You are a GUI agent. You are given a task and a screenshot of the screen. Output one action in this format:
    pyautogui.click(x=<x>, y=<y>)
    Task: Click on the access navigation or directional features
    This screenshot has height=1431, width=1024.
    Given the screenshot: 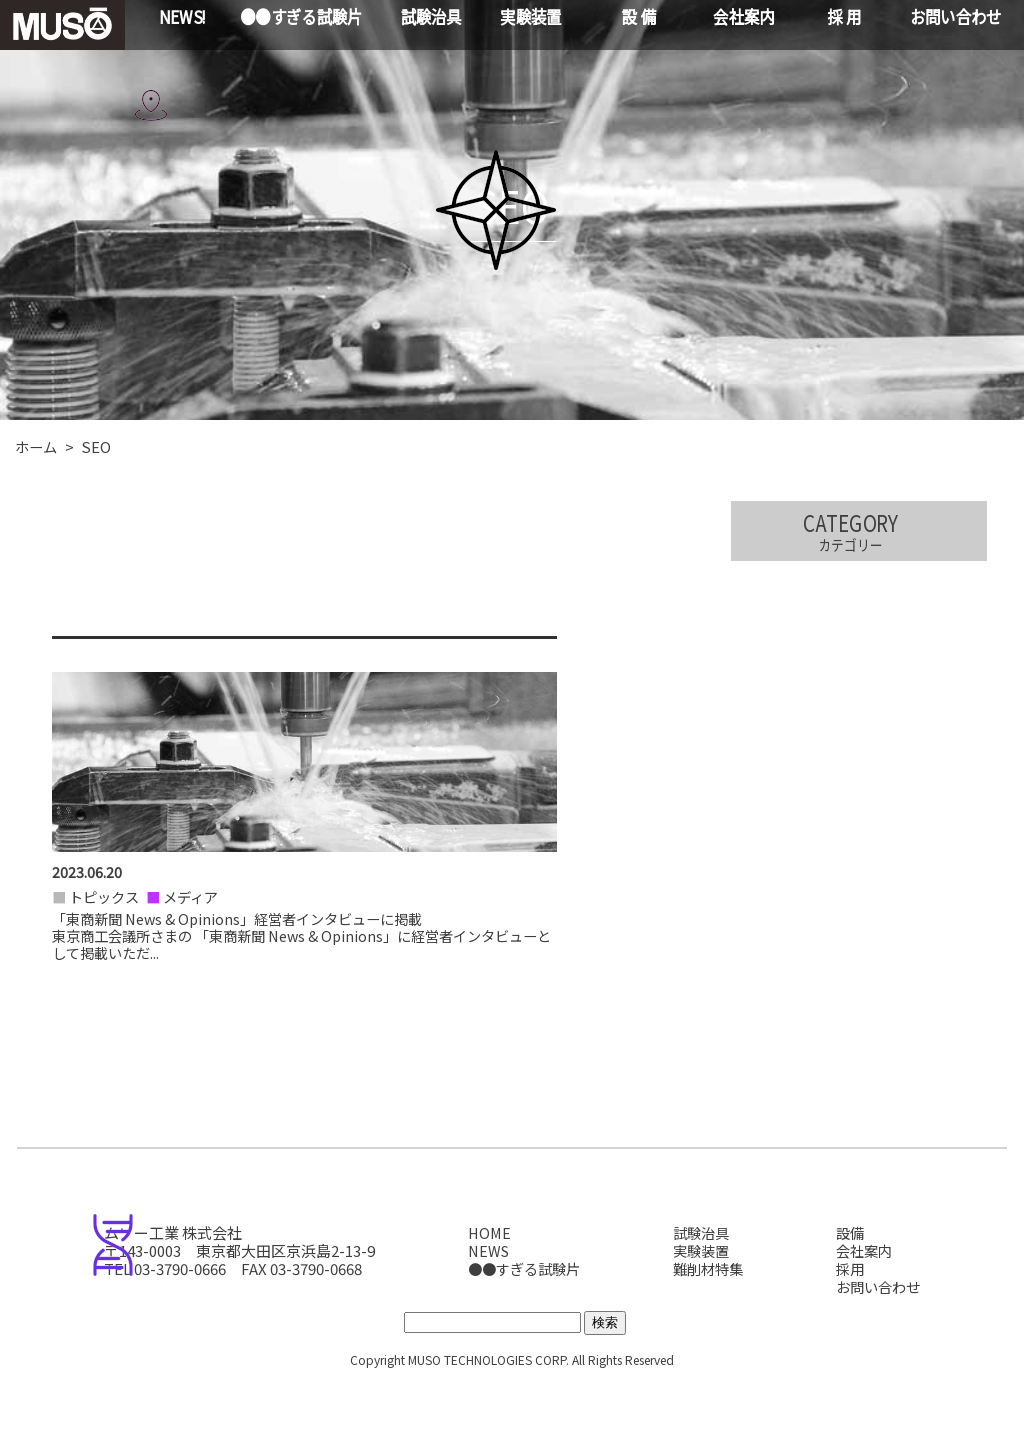 What is the action you would take?
    pyautogui.click(x=496, y=210)
    